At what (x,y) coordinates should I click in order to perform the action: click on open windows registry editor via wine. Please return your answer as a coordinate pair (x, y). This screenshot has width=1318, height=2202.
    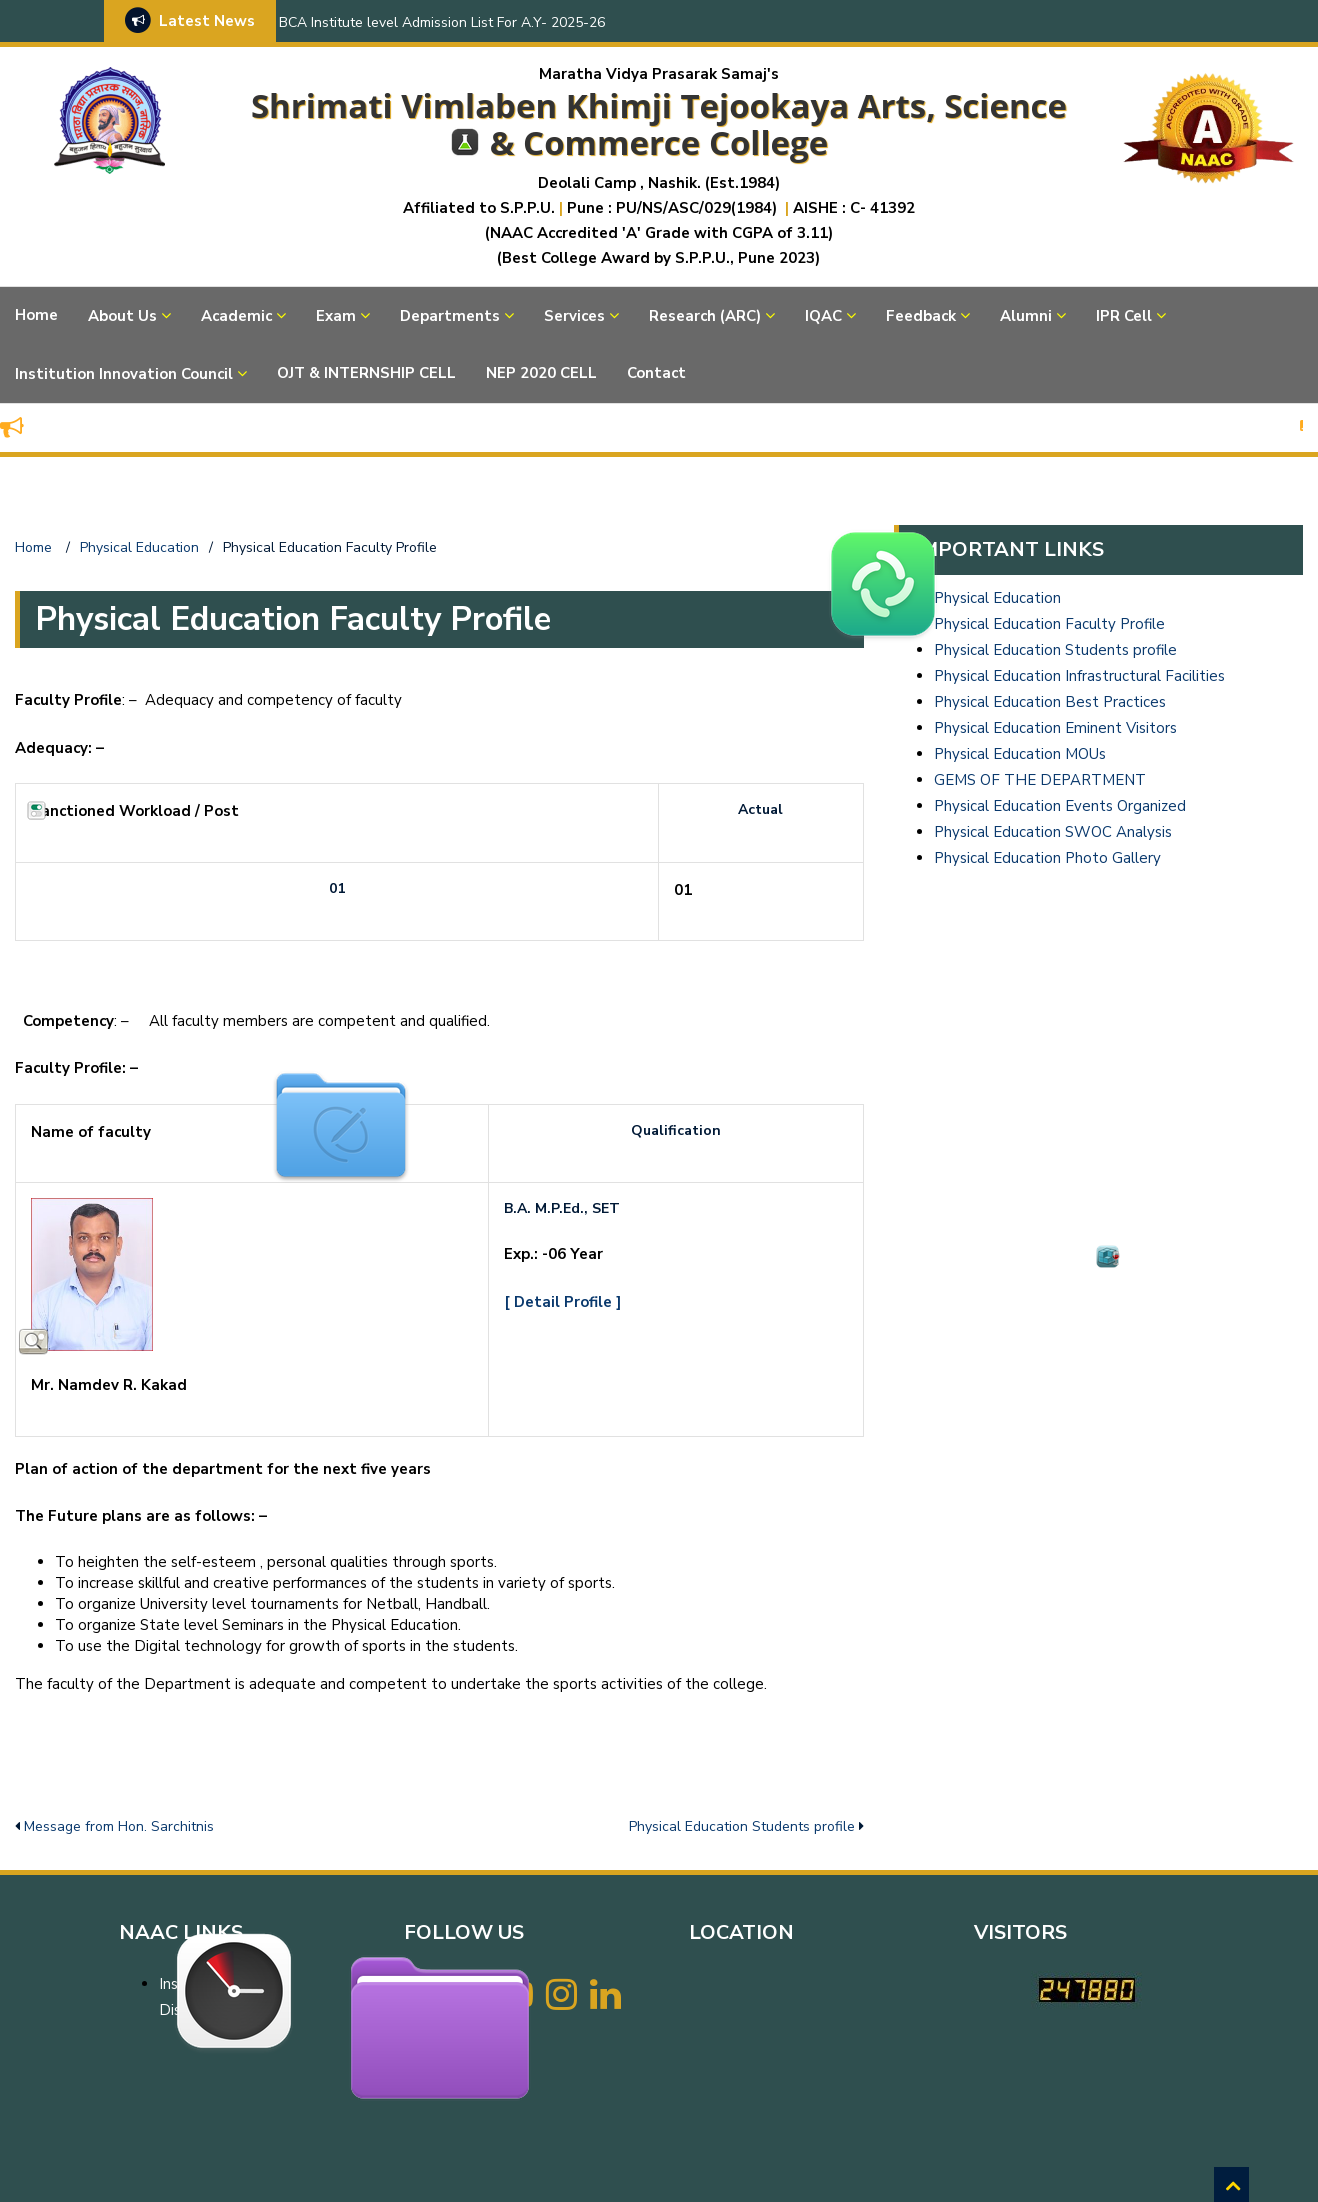
    Looking at the image, I should click on (1107, 1256).